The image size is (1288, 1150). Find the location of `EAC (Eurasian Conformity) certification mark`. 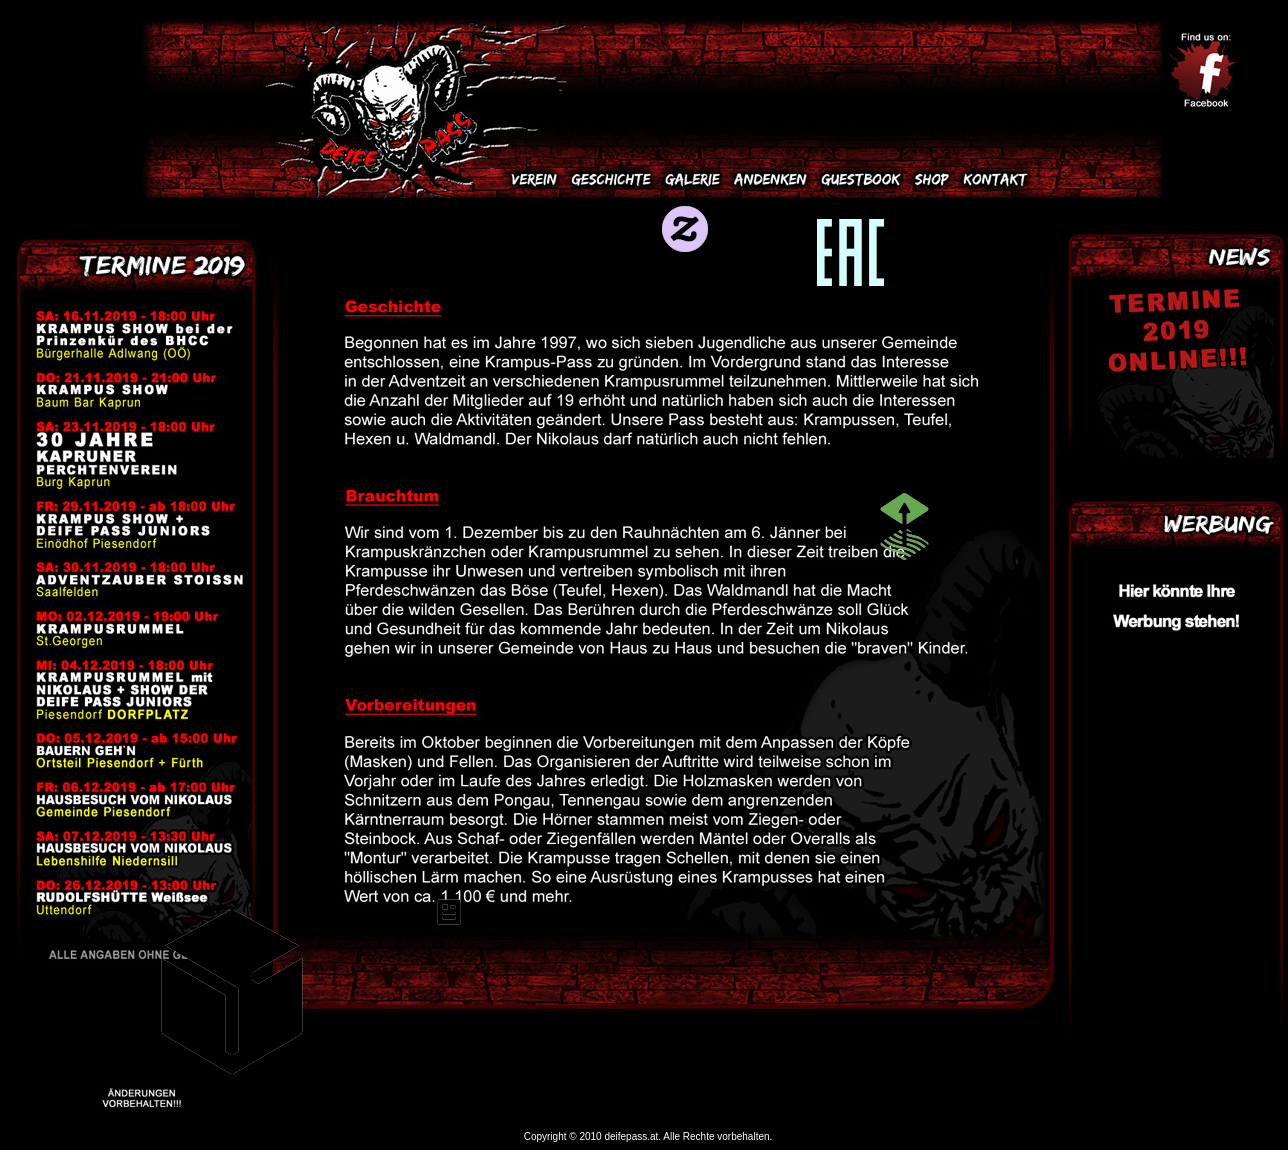

EAC (Eurasian Conformity) certification mark is located at coordinates (850, 252).